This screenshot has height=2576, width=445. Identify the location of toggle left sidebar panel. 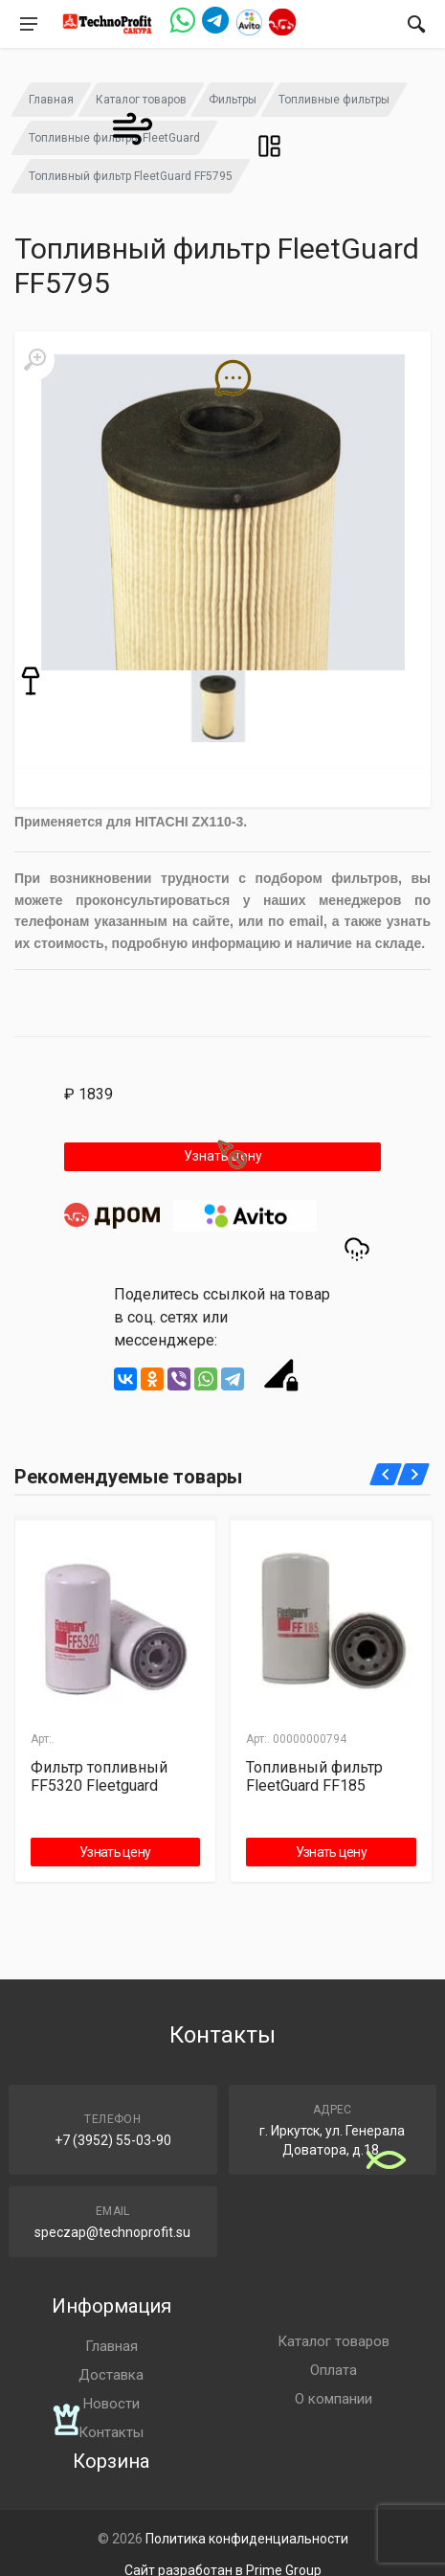
(269, 146).